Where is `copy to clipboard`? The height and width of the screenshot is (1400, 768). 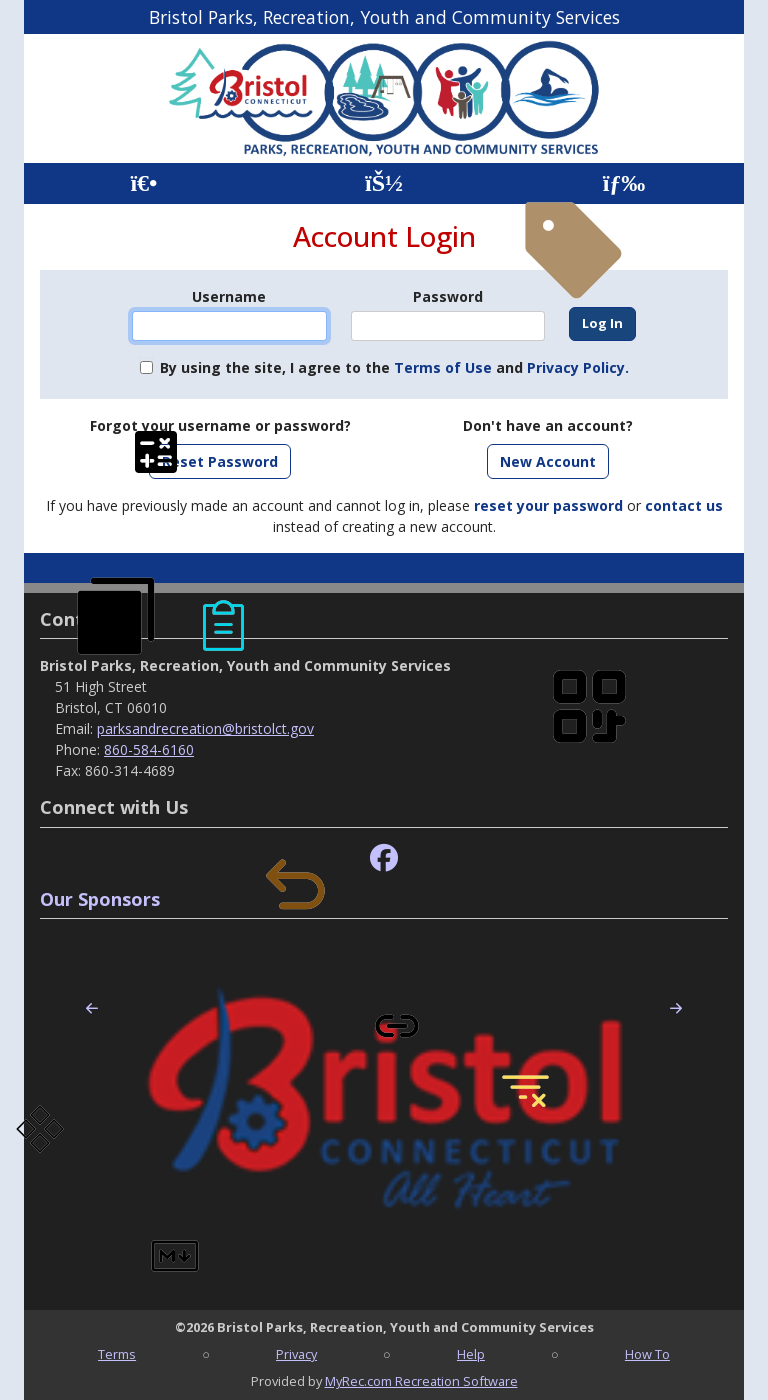
copy to clipboard is located at coordinates (116, 616).